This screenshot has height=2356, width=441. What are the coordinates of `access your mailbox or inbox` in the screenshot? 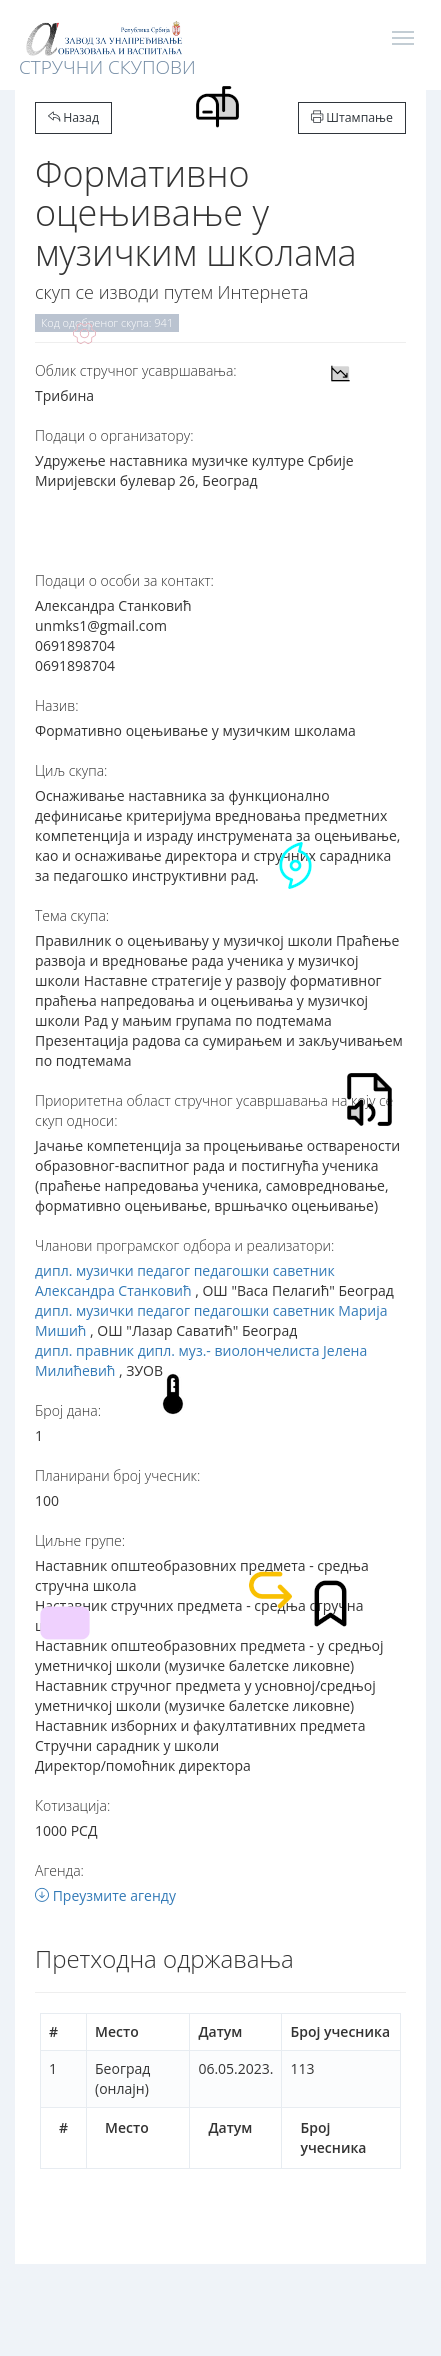 It's located at (217, 107).